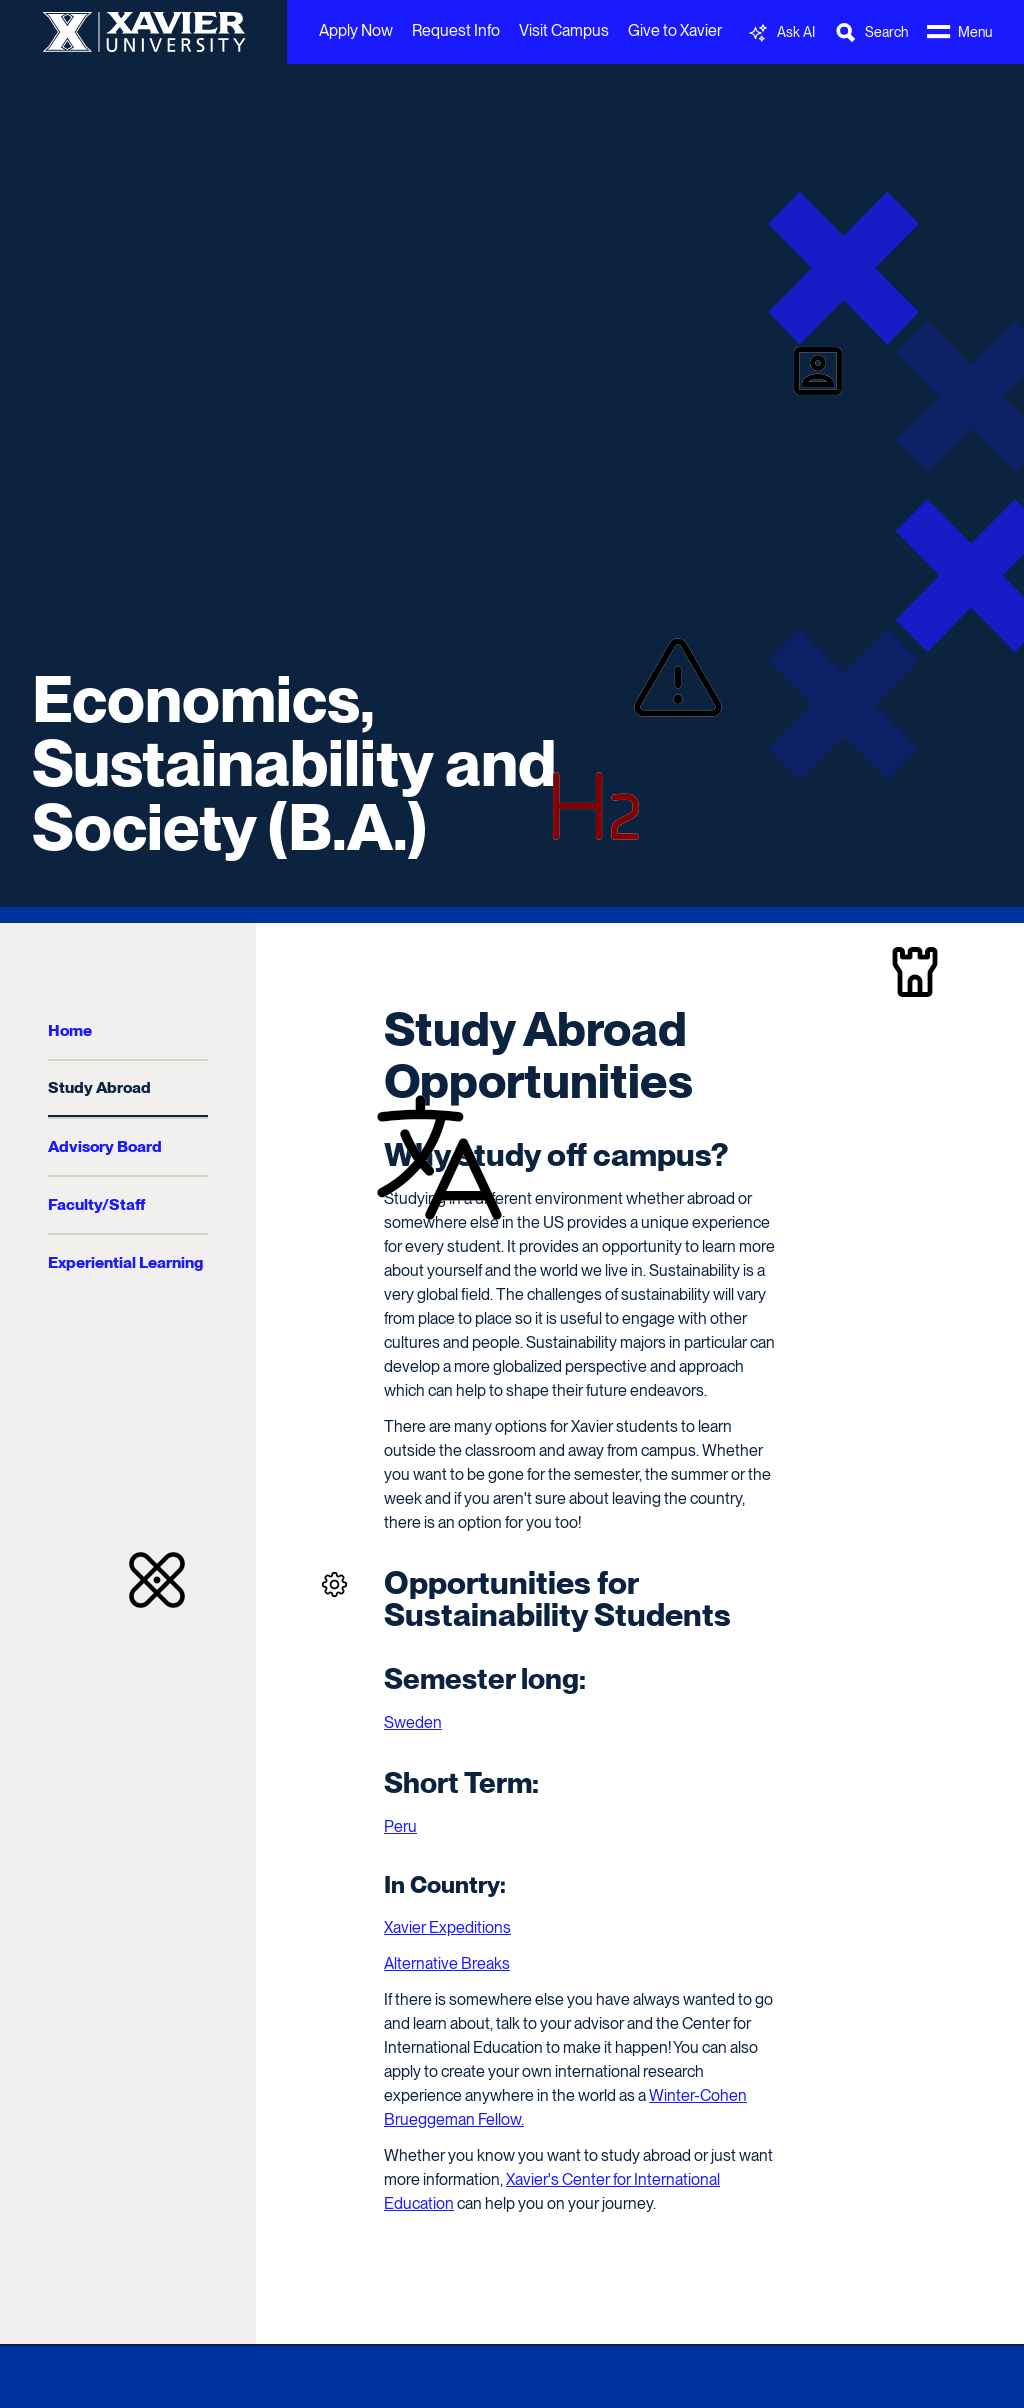 This screenshot has height=2408, width=1024. I want to click on access castle or fortress-themed game, so click(915, 972).